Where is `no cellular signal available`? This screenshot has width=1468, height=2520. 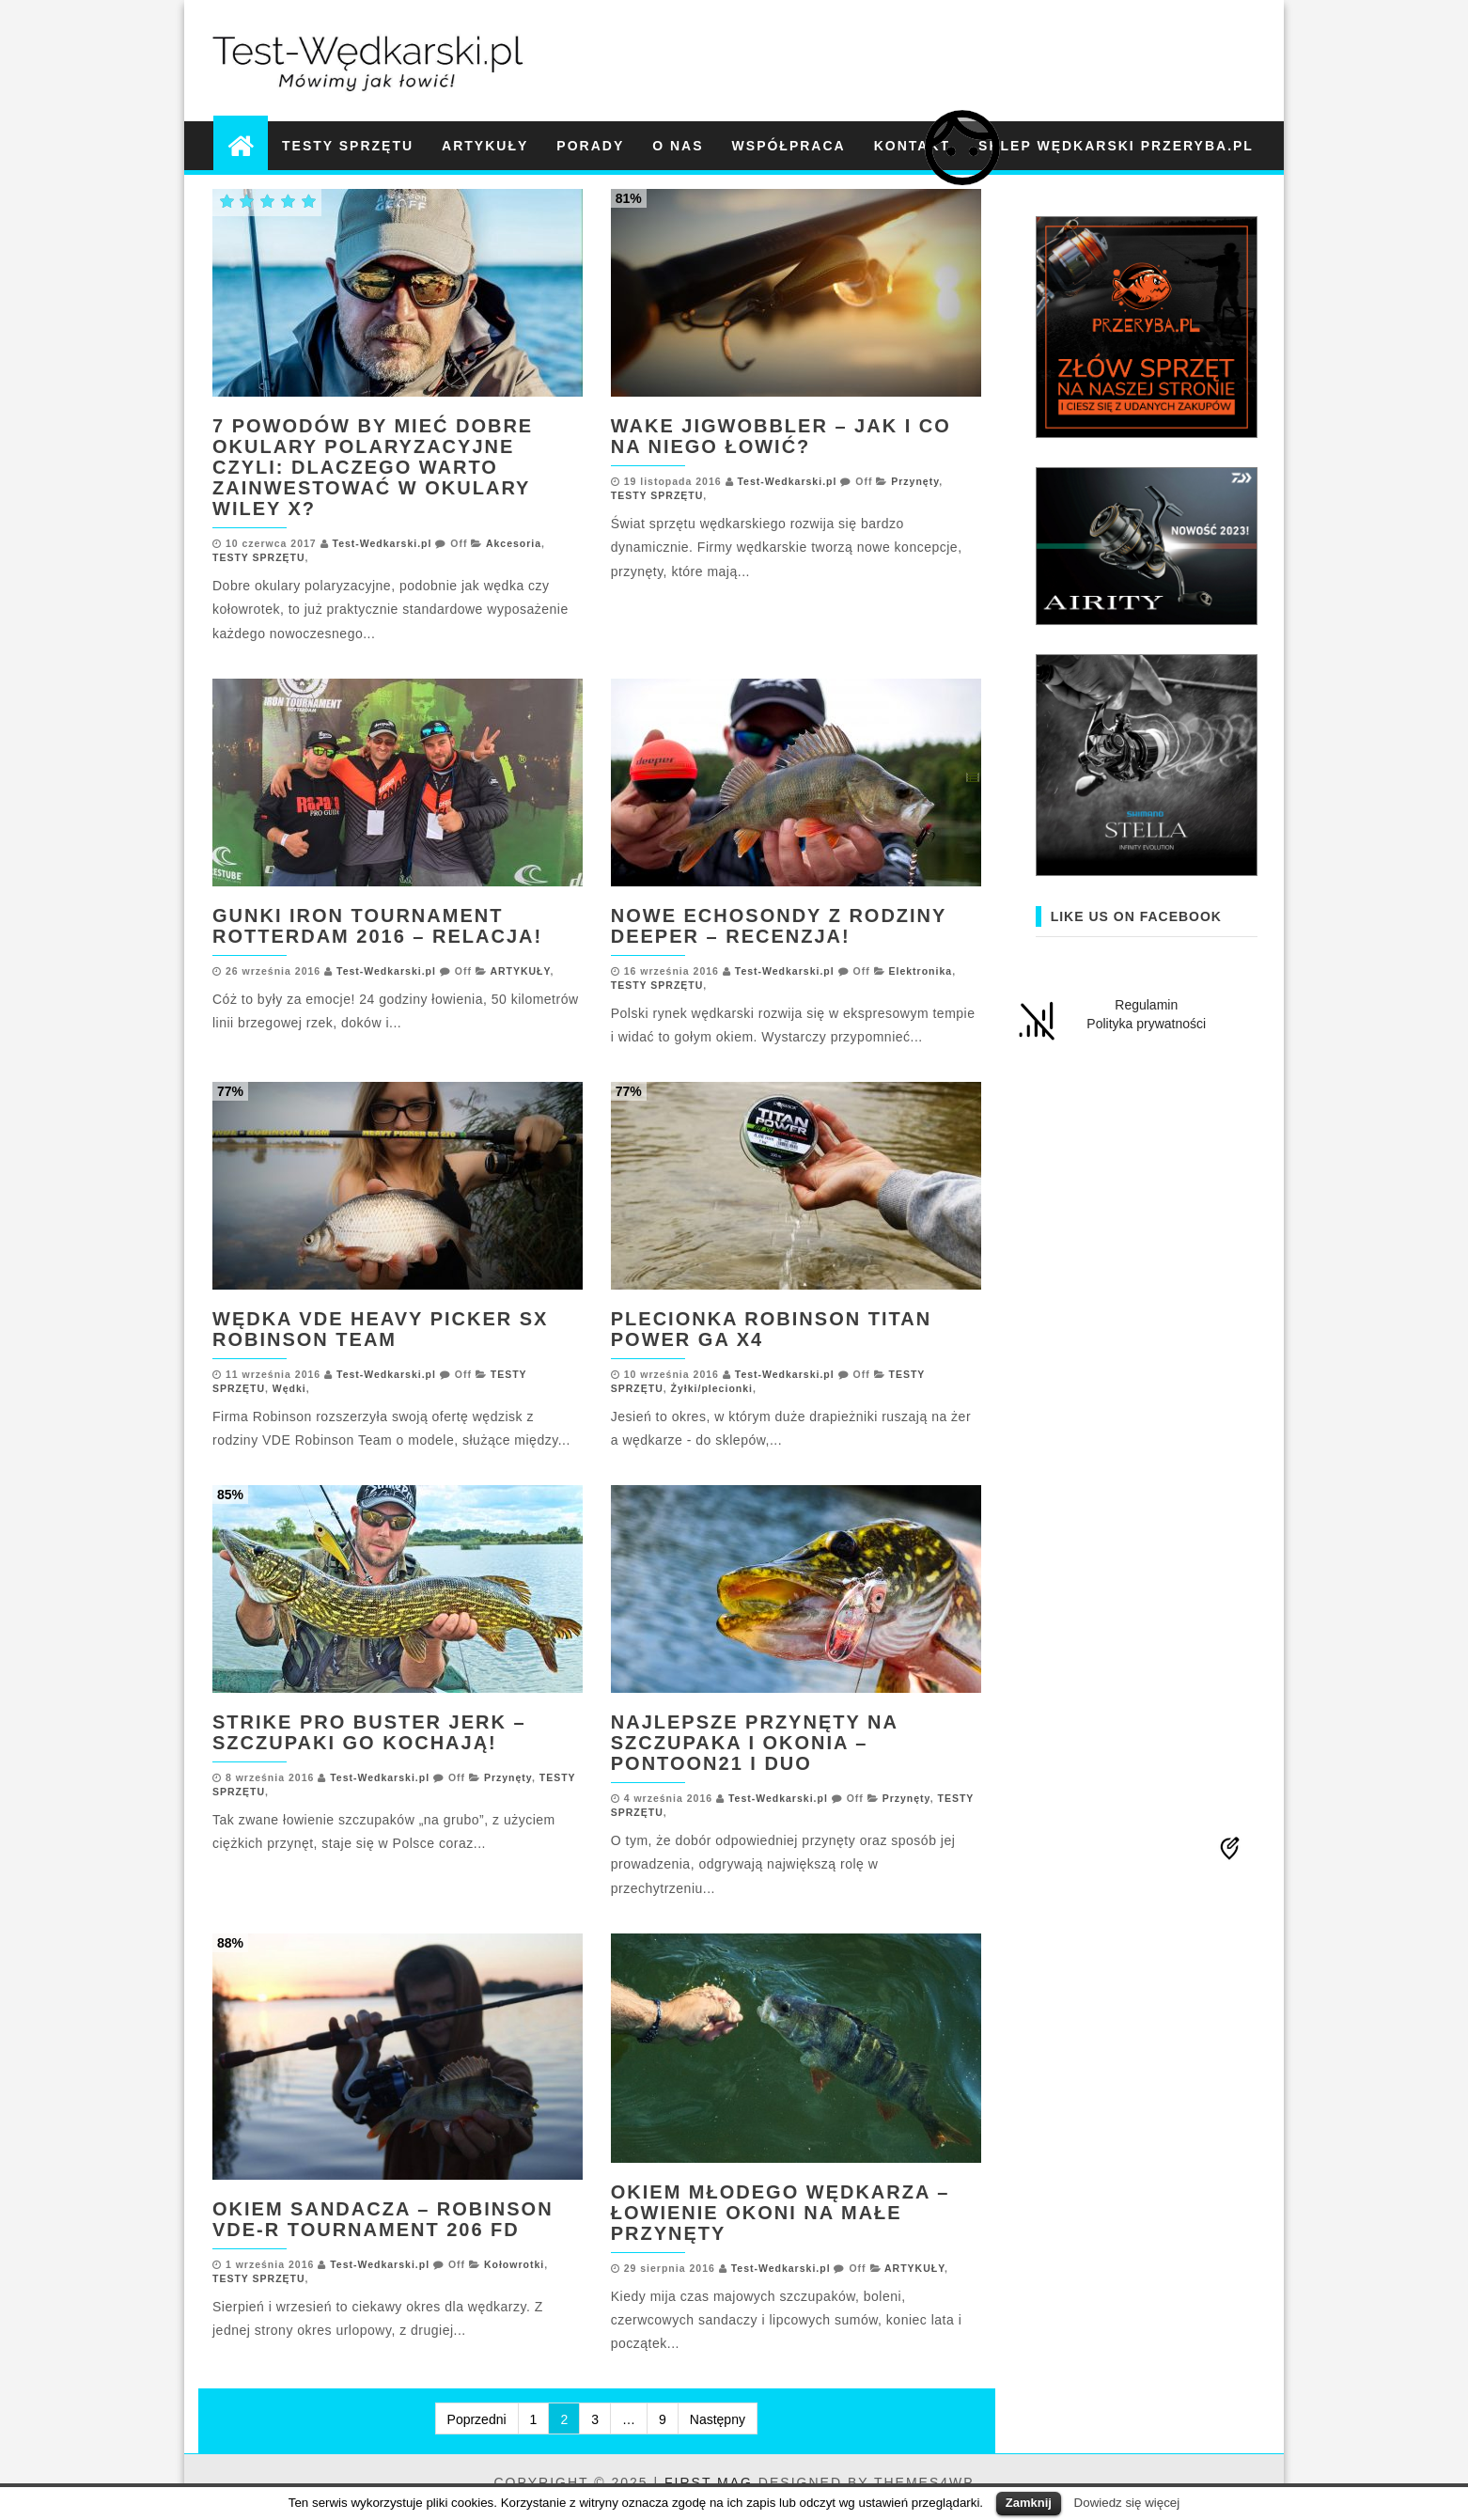
no cellular signal available is located at coordinates (1038, 1022).